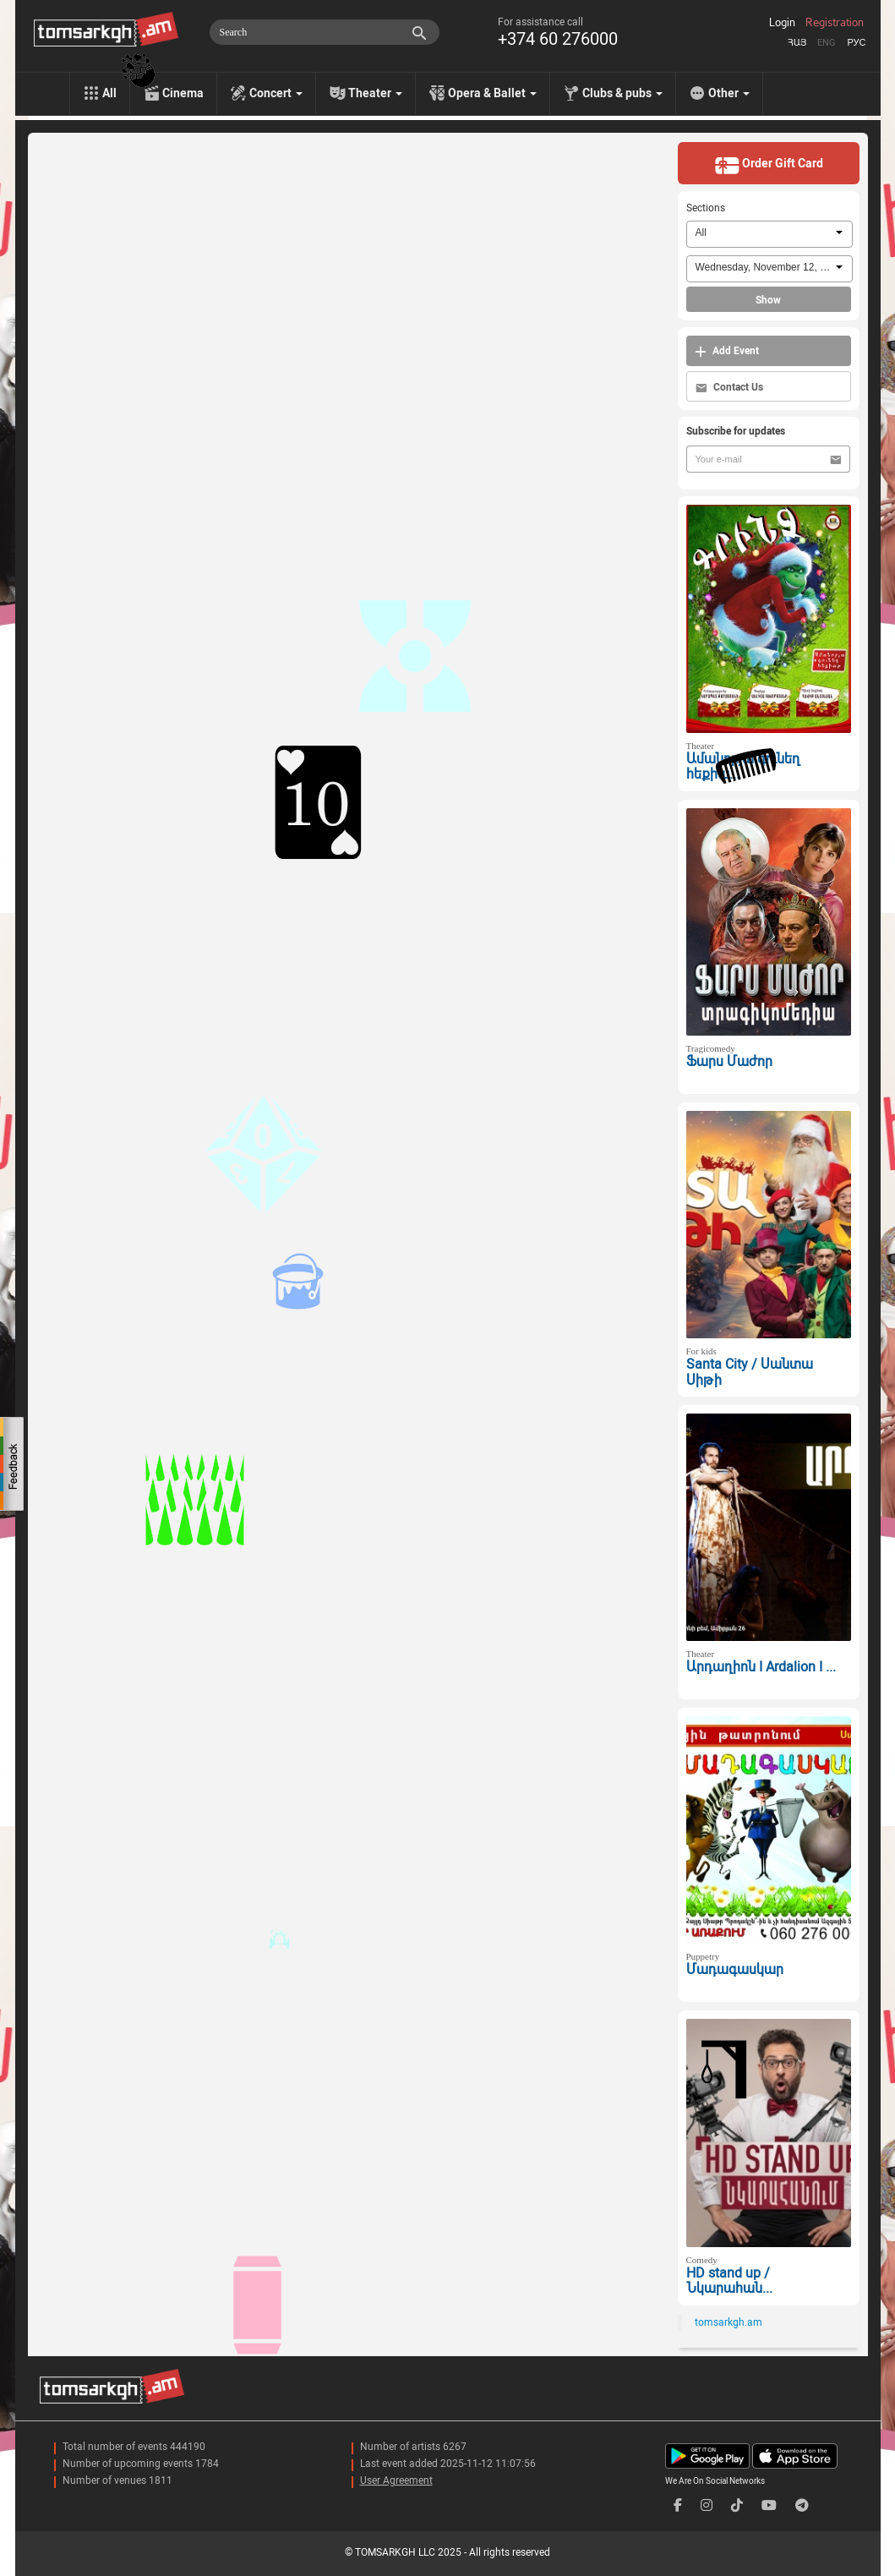 Image resolution: width=895 pixels, height=2576 pixels. What do you see at coordinates (415, 656) in the screenshot?
I see `radiation or hazard warning indicator` at bounding box center [415, 656].